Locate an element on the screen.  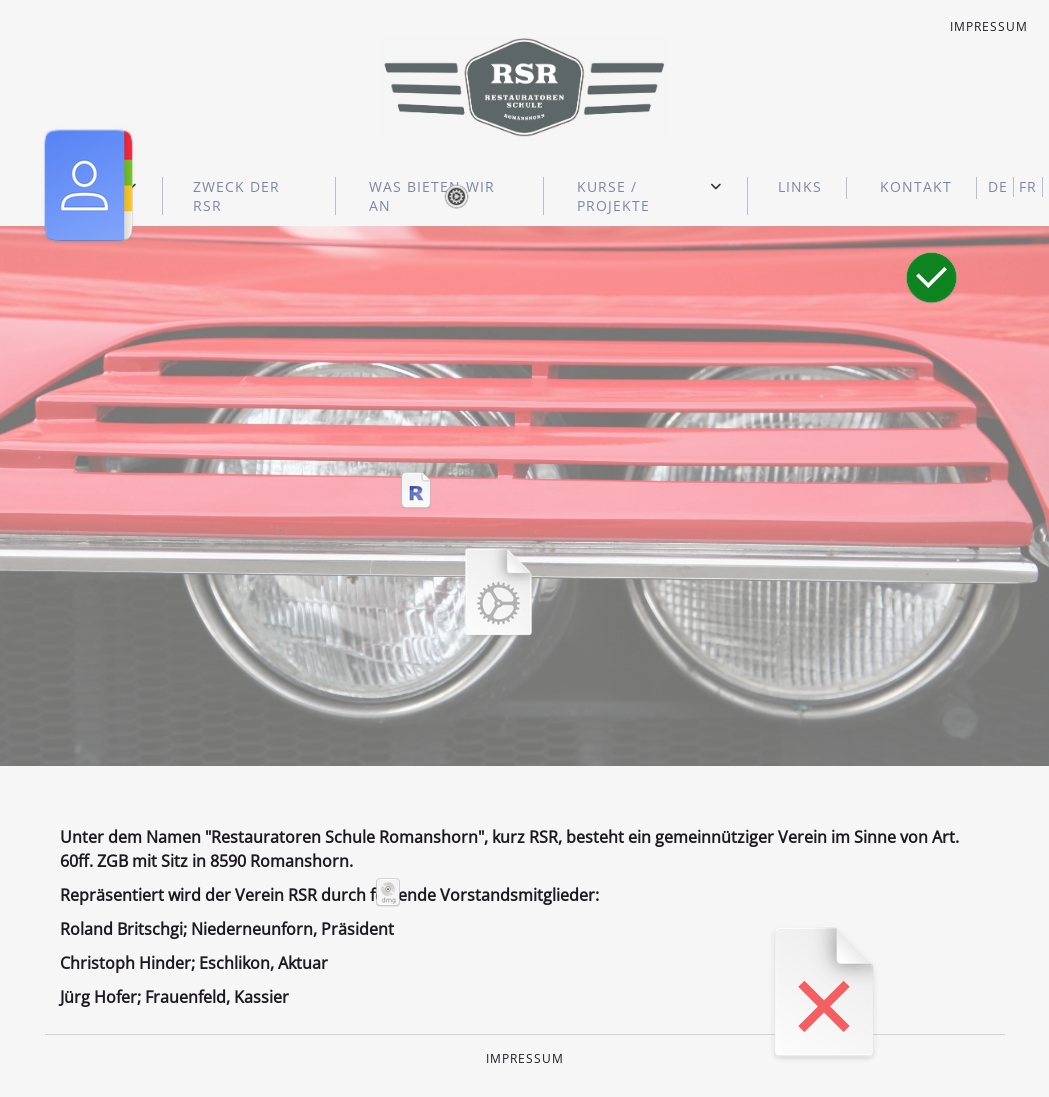
a batch file or executable script is located at coordinates (498, 593).